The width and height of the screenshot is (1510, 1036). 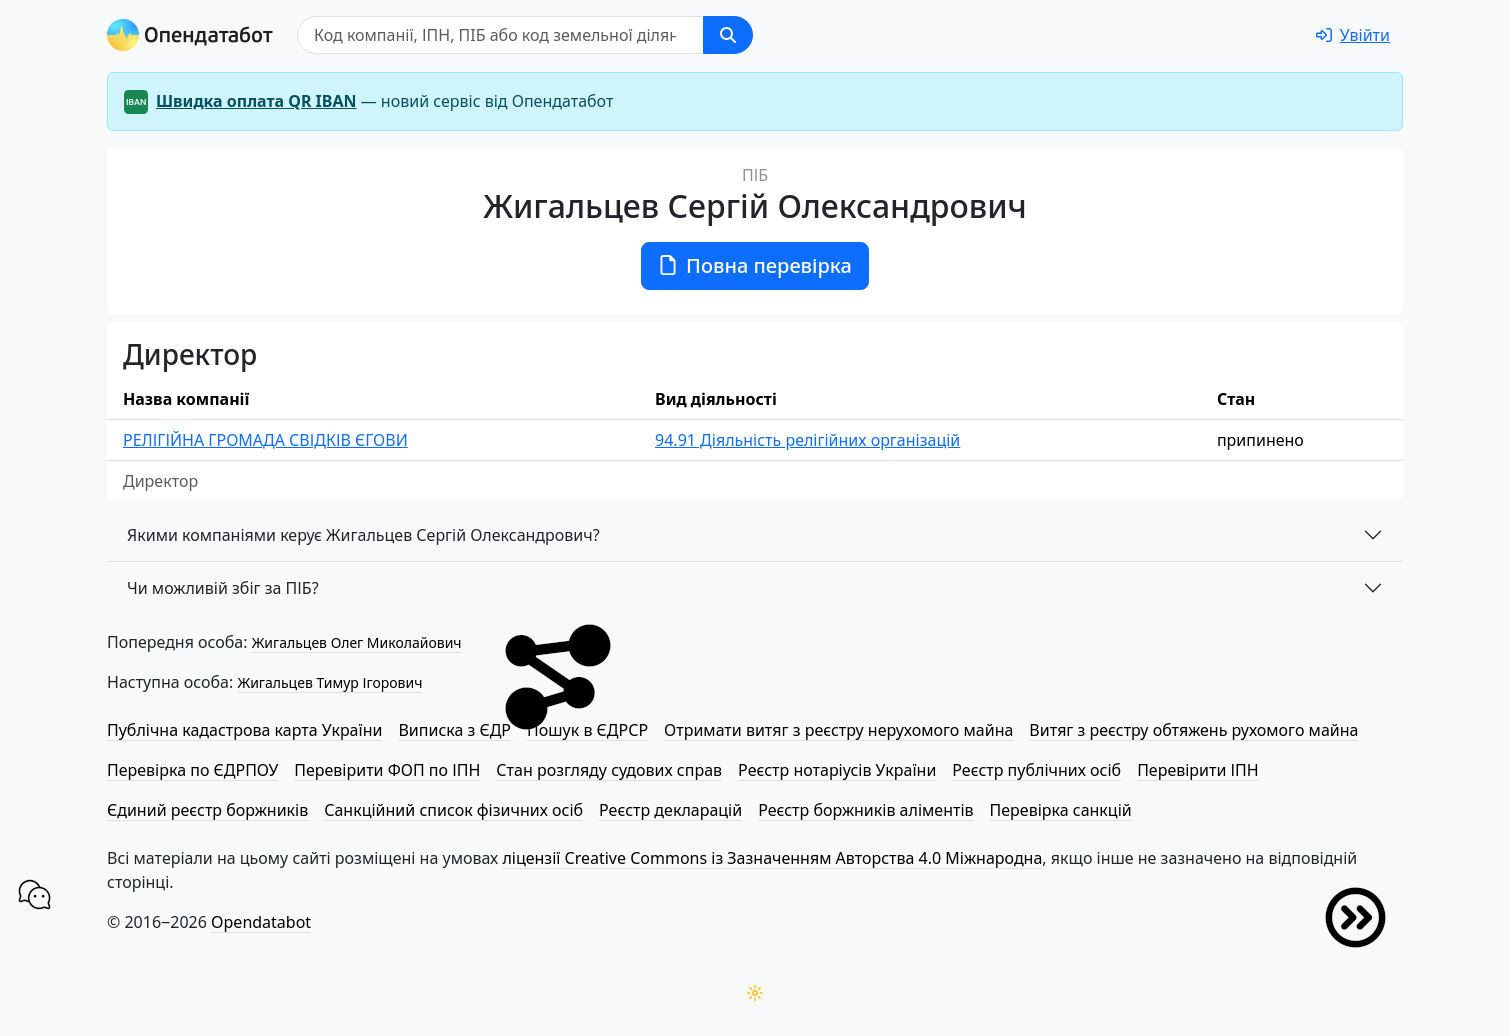 I want to click on share content to other apps or users, so click(x=558, y=677).